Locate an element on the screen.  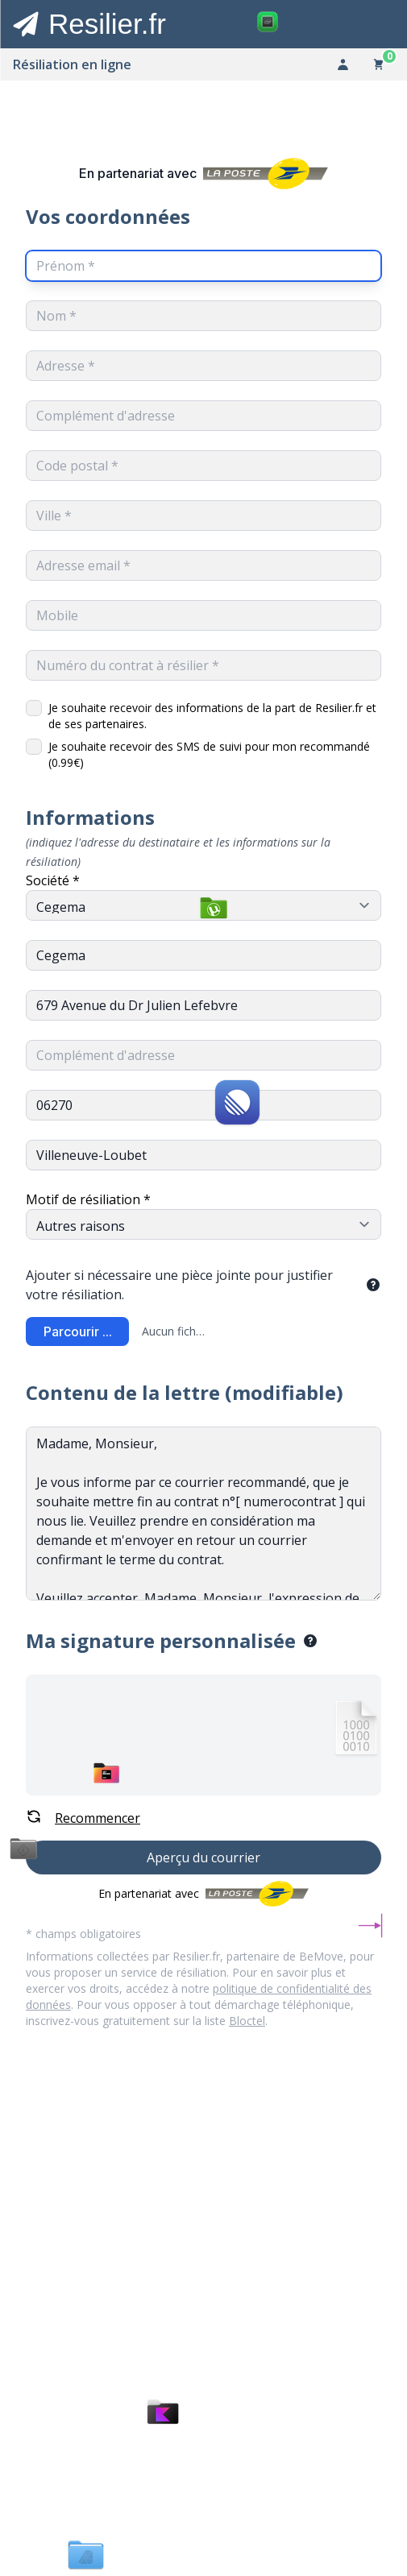
generic binary or data file is located at coordinates (356, 1729).